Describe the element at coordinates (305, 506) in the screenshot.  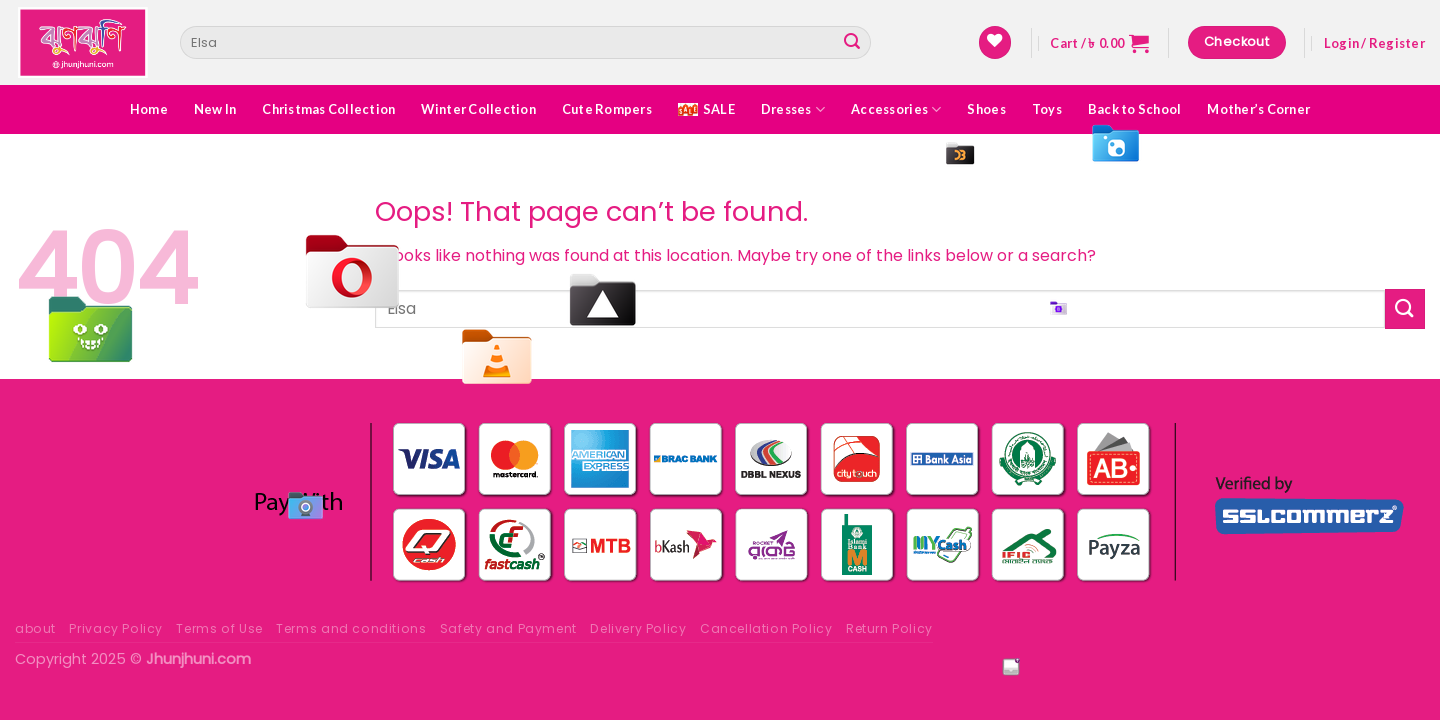
I see `folder containing webcam recordings or video chat files` at that location.